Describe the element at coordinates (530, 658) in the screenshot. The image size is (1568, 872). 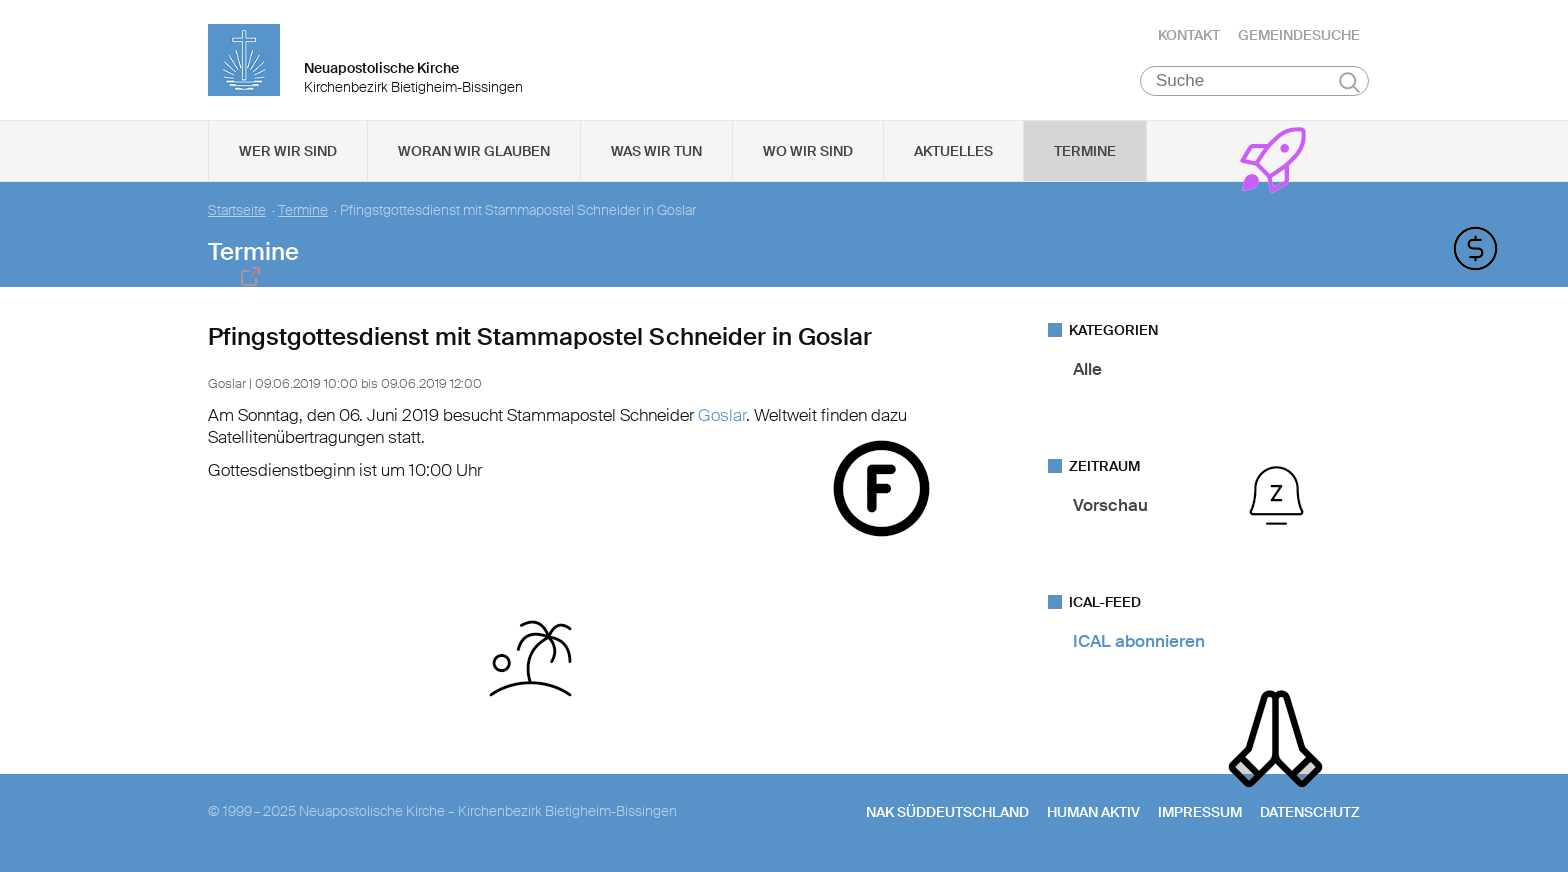
I see `vacation or travel mode` at that location.